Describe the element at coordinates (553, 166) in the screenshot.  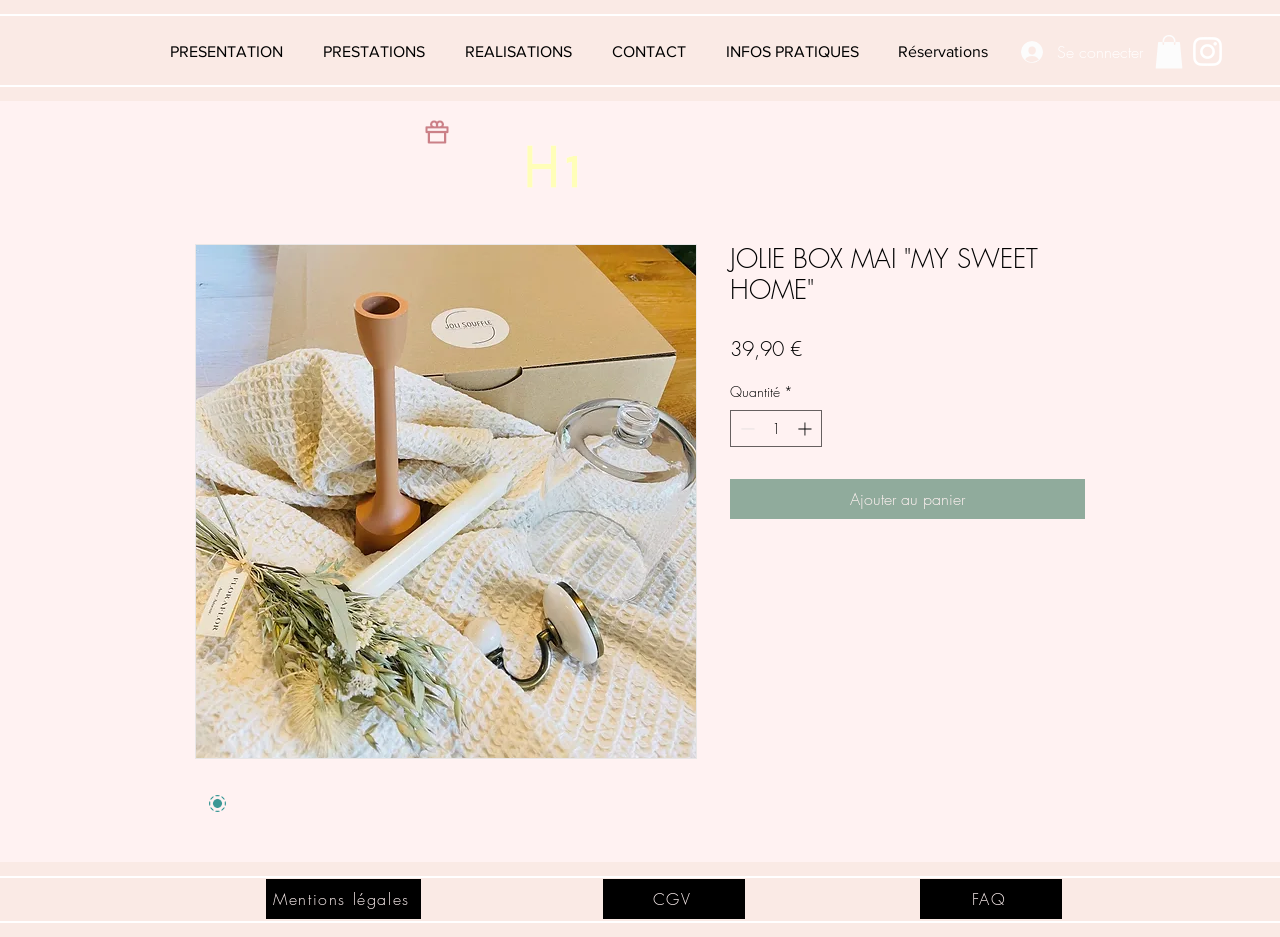
I see `format text as heading level 1` at that location.